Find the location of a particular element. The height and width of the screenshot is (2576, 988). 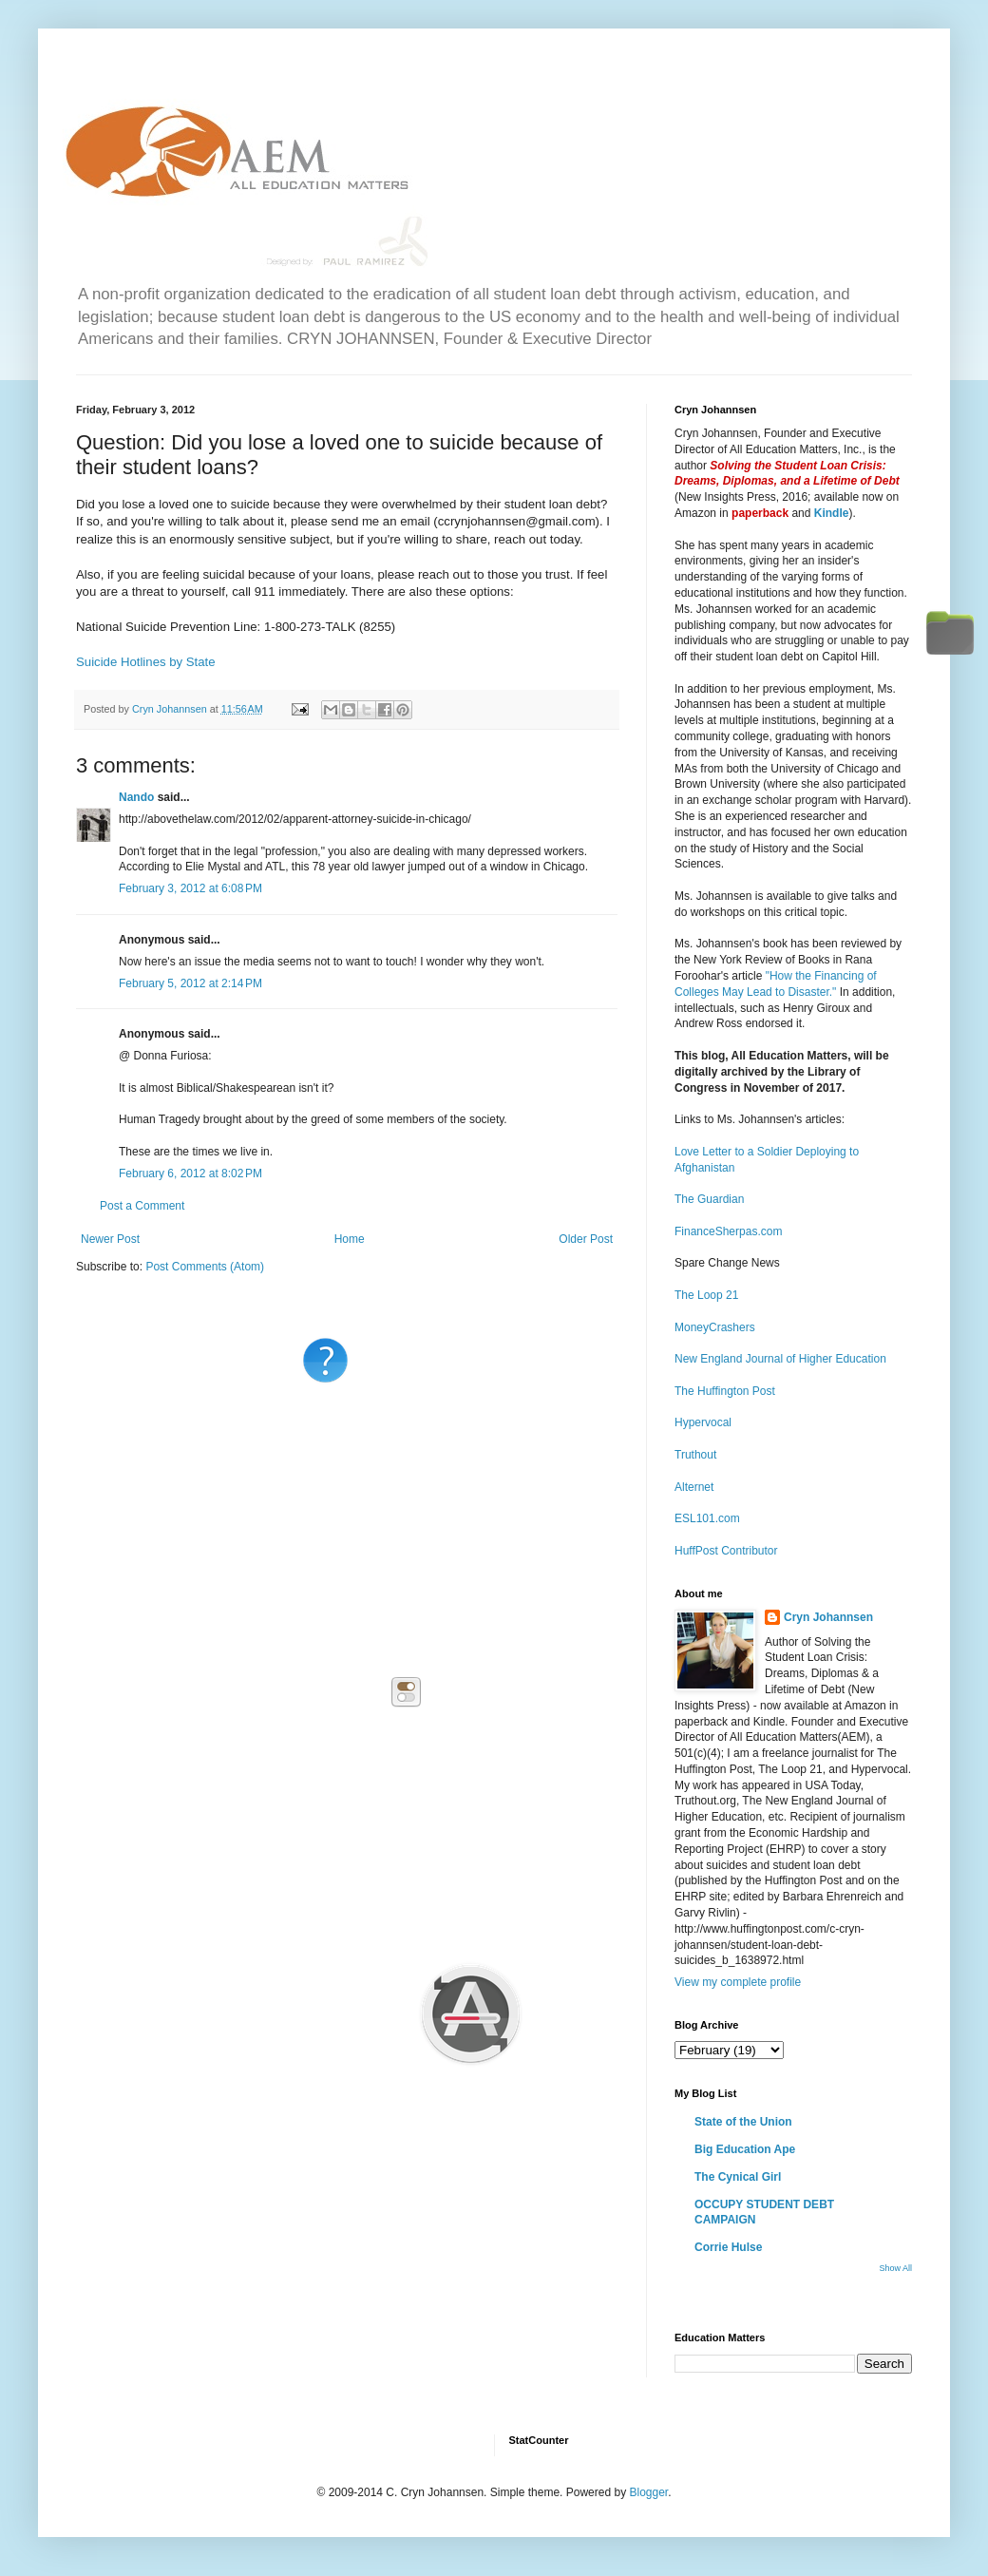

open folder to view contents is located at coordinates (950, 633).